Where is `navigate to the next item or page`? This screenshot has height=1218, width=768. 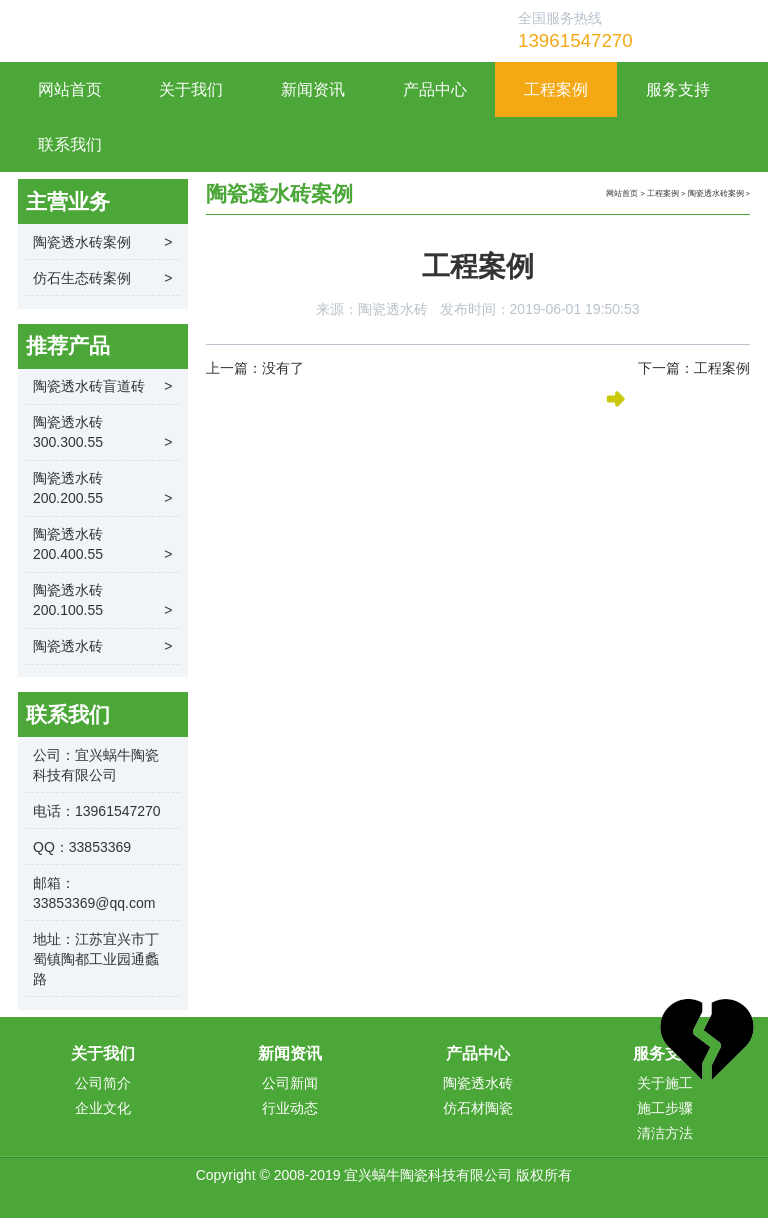
navigate to the next item or page is located at coordinates (616, 399).